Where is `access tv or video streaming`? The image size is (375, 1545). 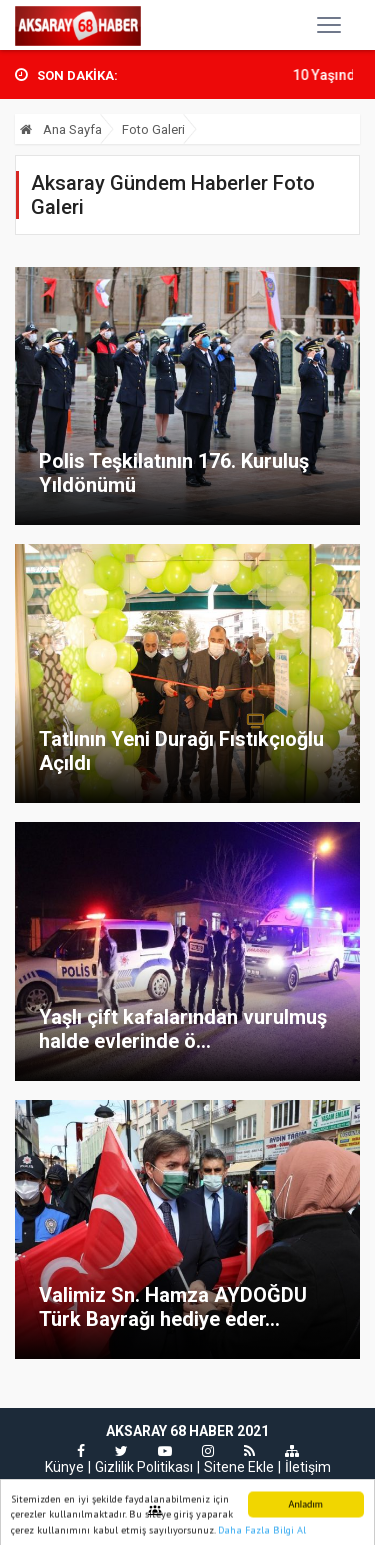 access tv or video streaming is located at coordinates (255, 720).